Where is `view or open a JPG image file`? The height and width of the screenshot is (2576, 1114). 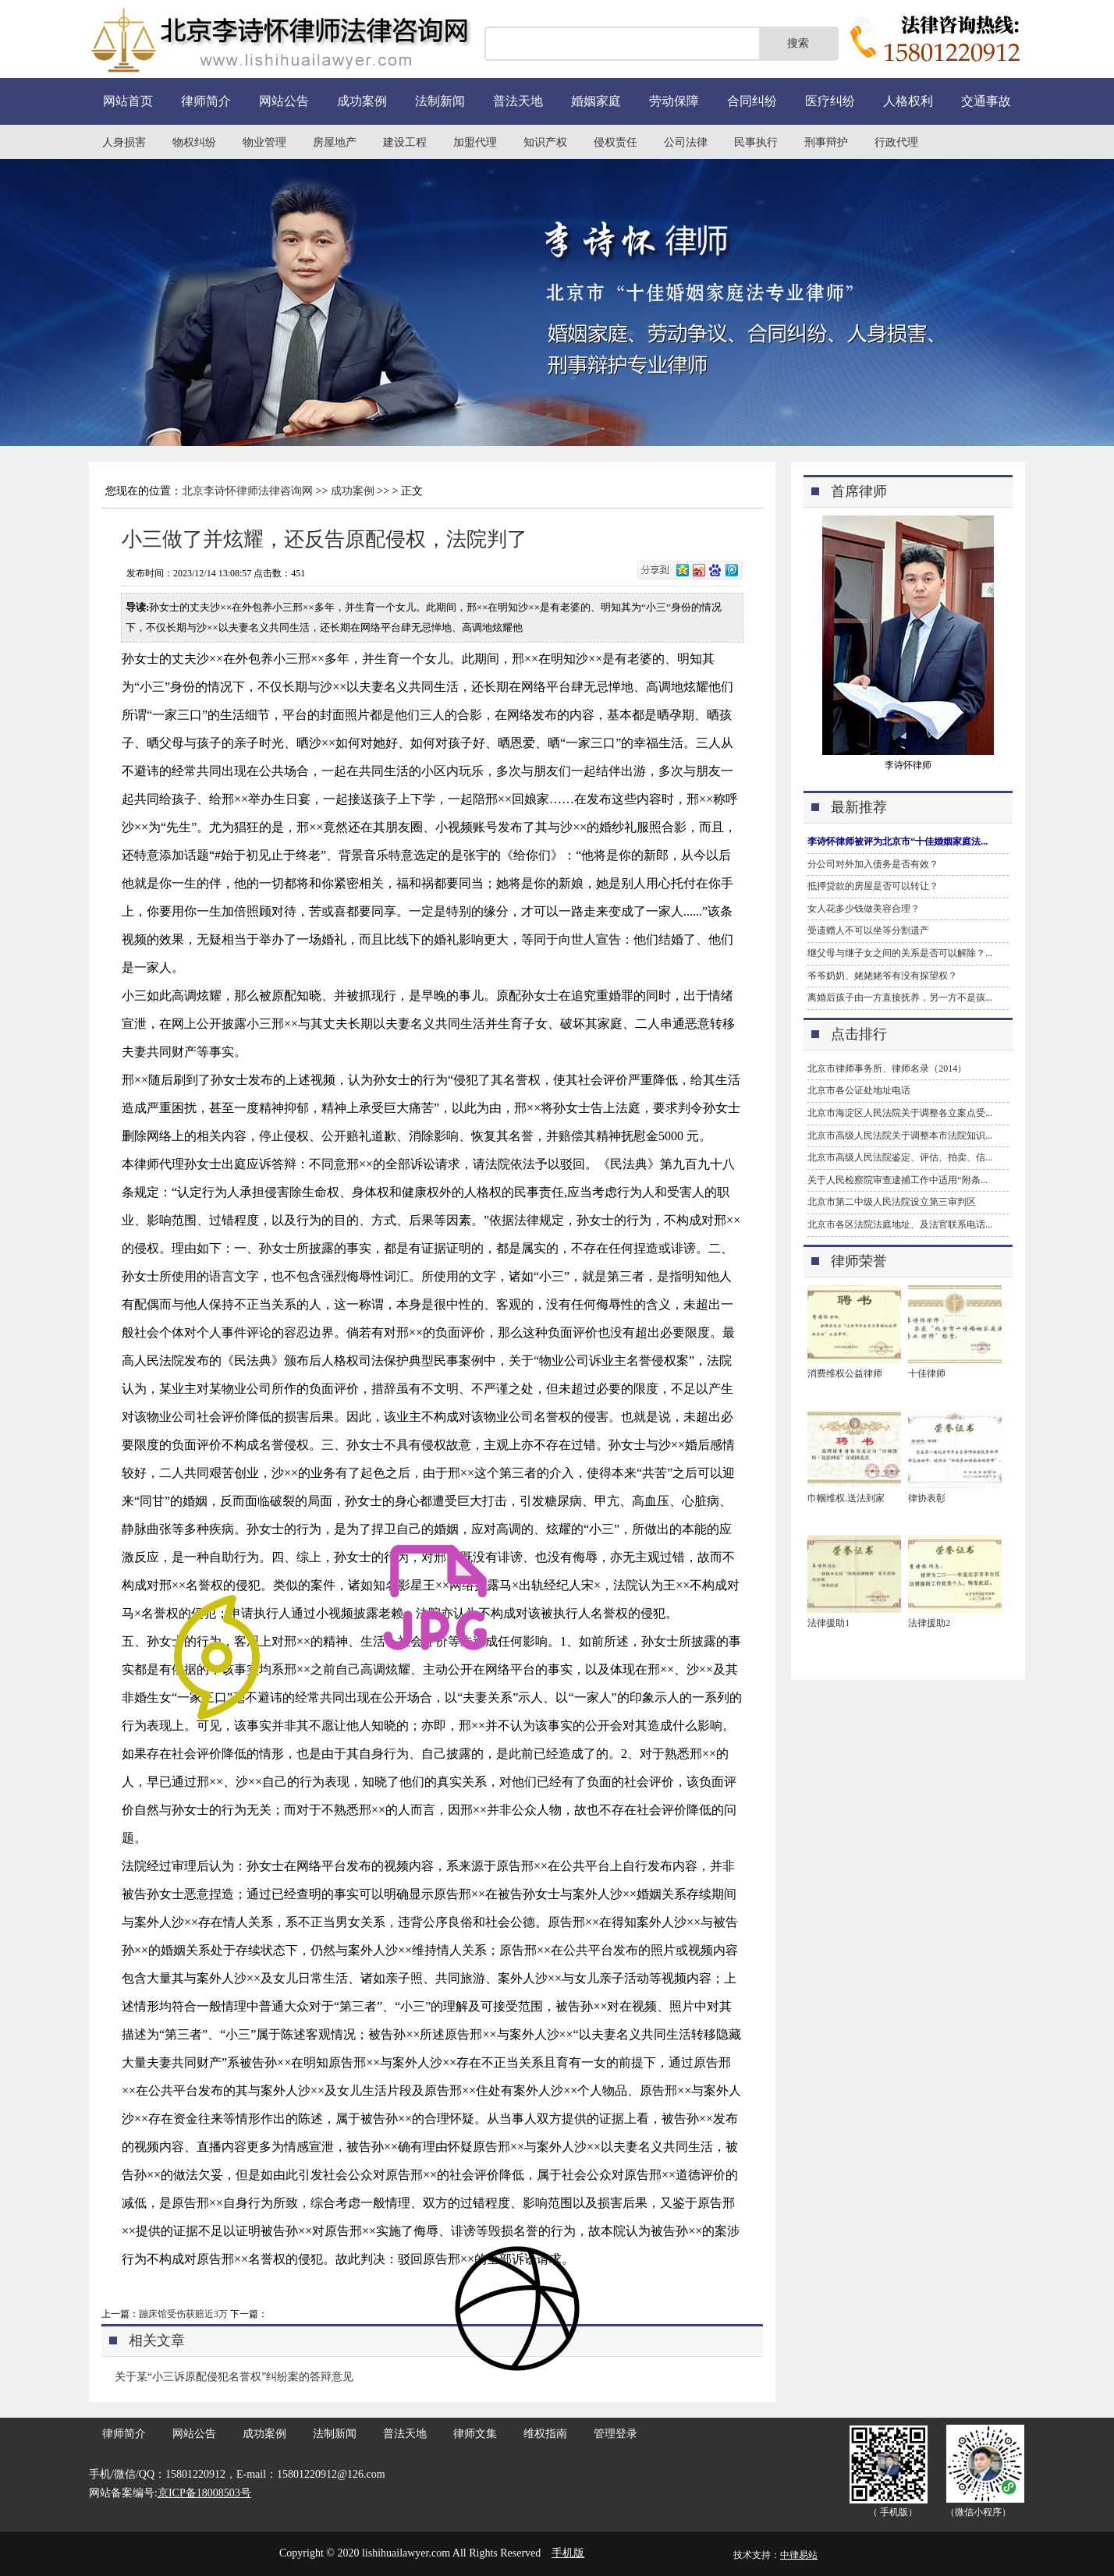 view or open a JPG image file is located at coordinates (438, 1602).